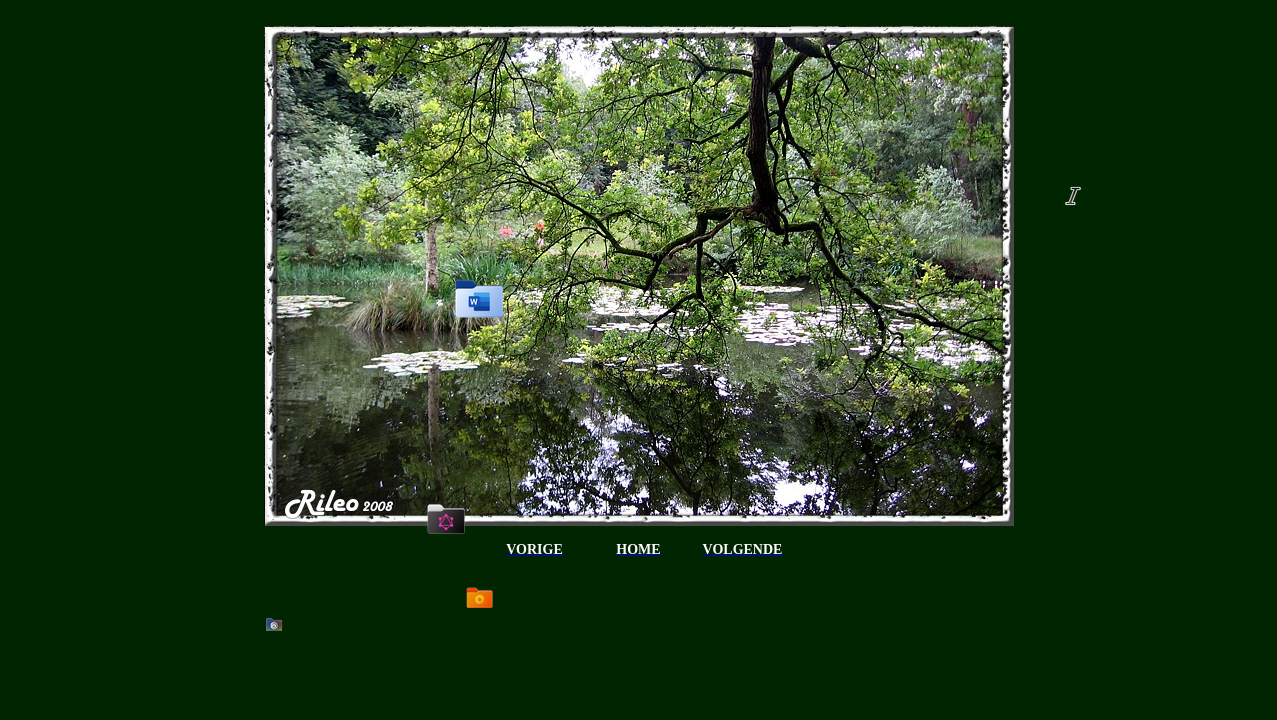  I want to click on apply italic formatting to selected text, so click(1073, 196).